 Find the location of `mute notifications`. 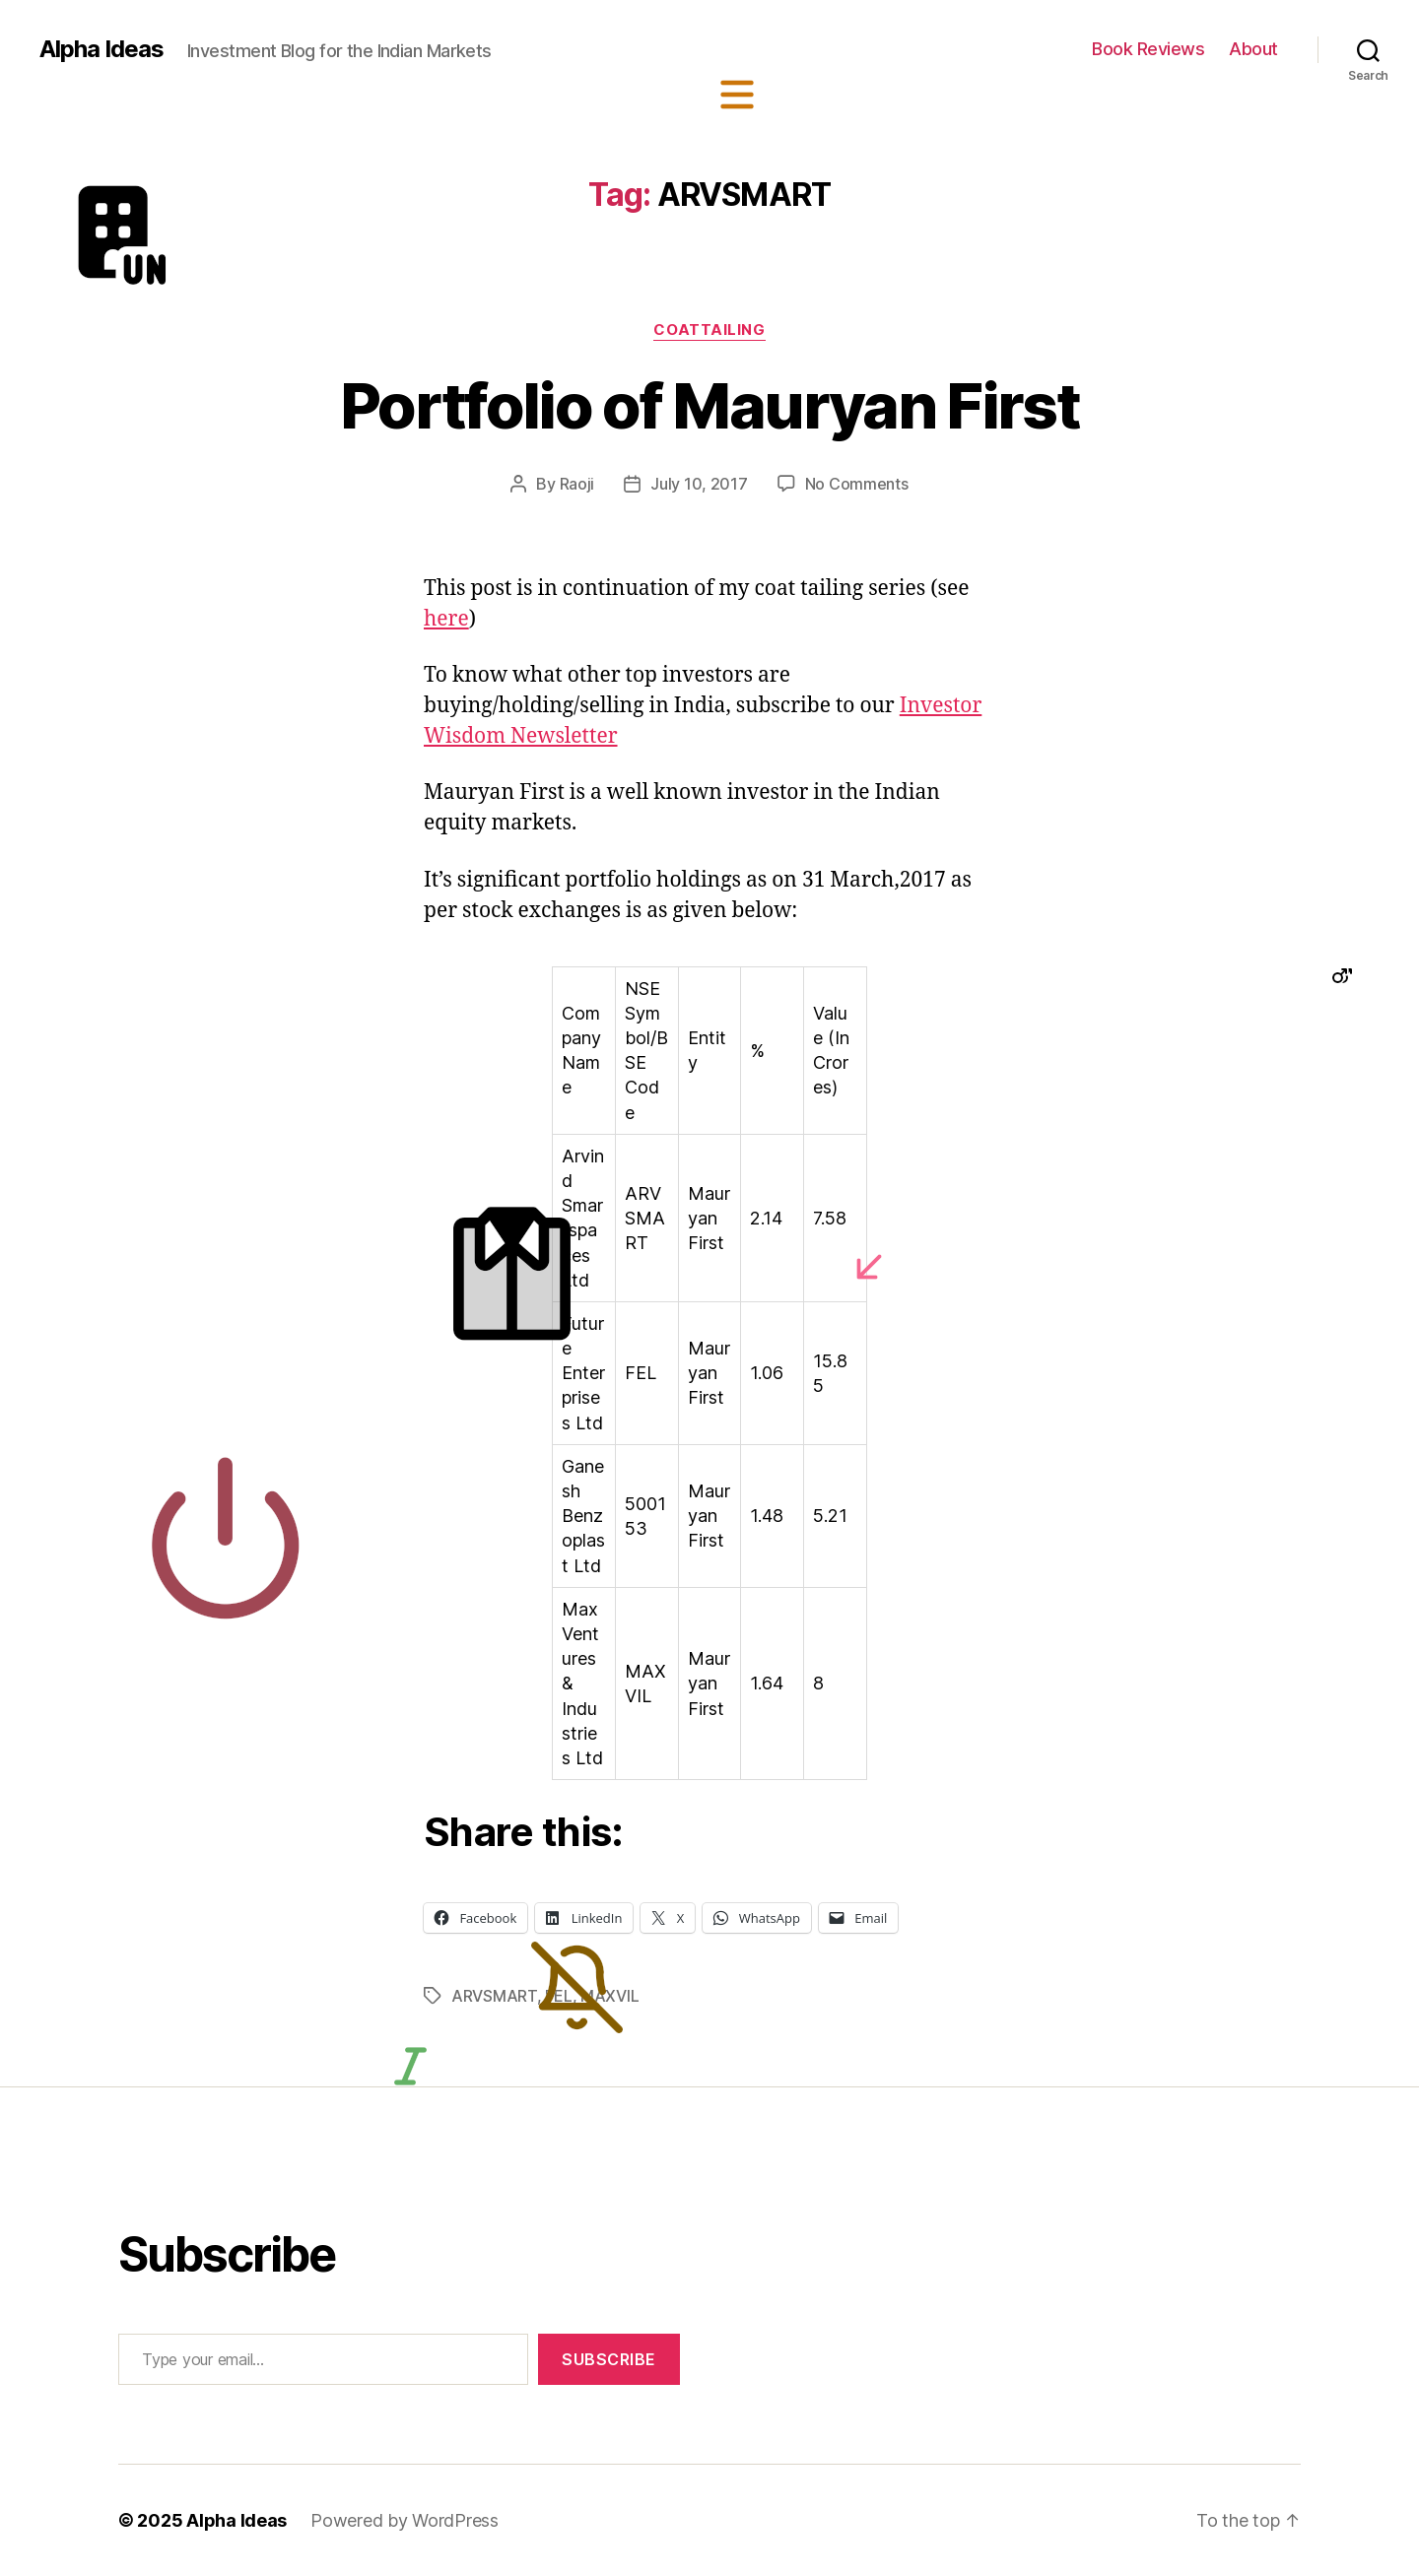

mute notifications is located at coordinates (576, 1987).